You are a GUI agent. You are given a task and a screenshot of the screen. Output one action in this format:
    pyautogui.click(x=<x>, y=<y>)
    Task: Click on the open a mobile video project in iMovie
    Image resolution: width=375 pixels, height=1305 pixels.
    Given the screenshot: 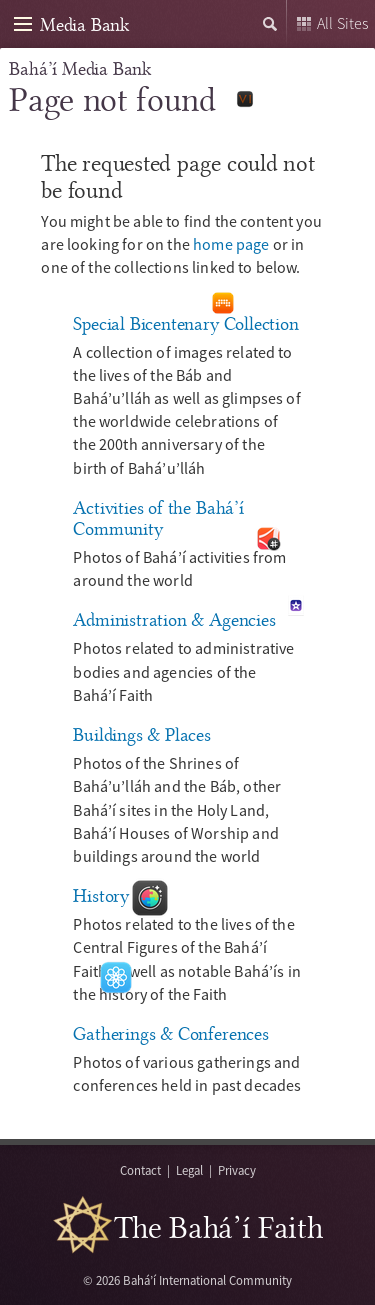 What is the action you would take?
    pyautogui.click(x=296, y=606)
    